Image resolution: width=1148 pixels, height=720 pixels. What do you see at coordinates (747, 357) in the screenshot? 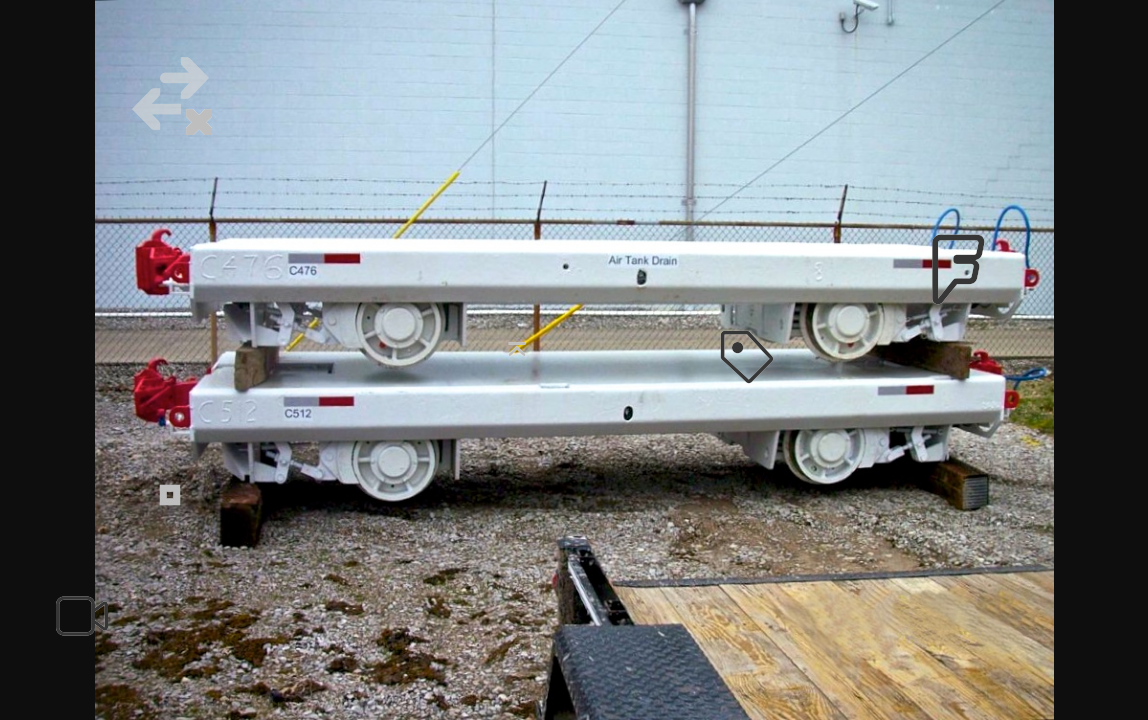
I see `add or edit tags for music tracks` at bounding box center [747, 357].